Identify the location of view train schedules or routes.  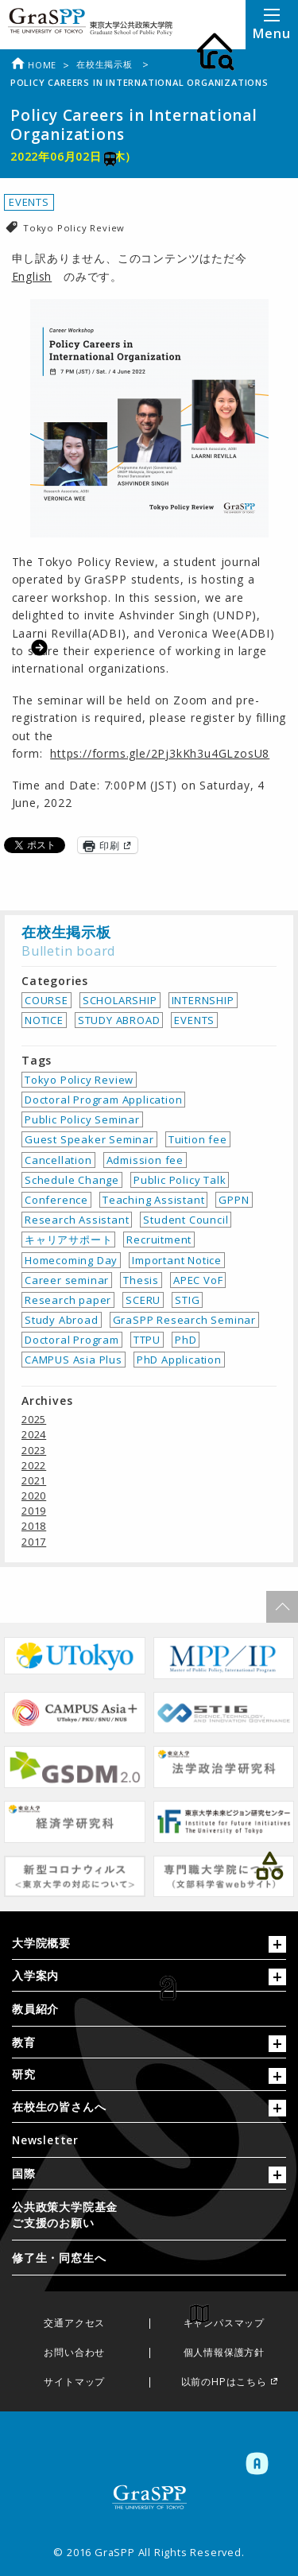
(110, 159).